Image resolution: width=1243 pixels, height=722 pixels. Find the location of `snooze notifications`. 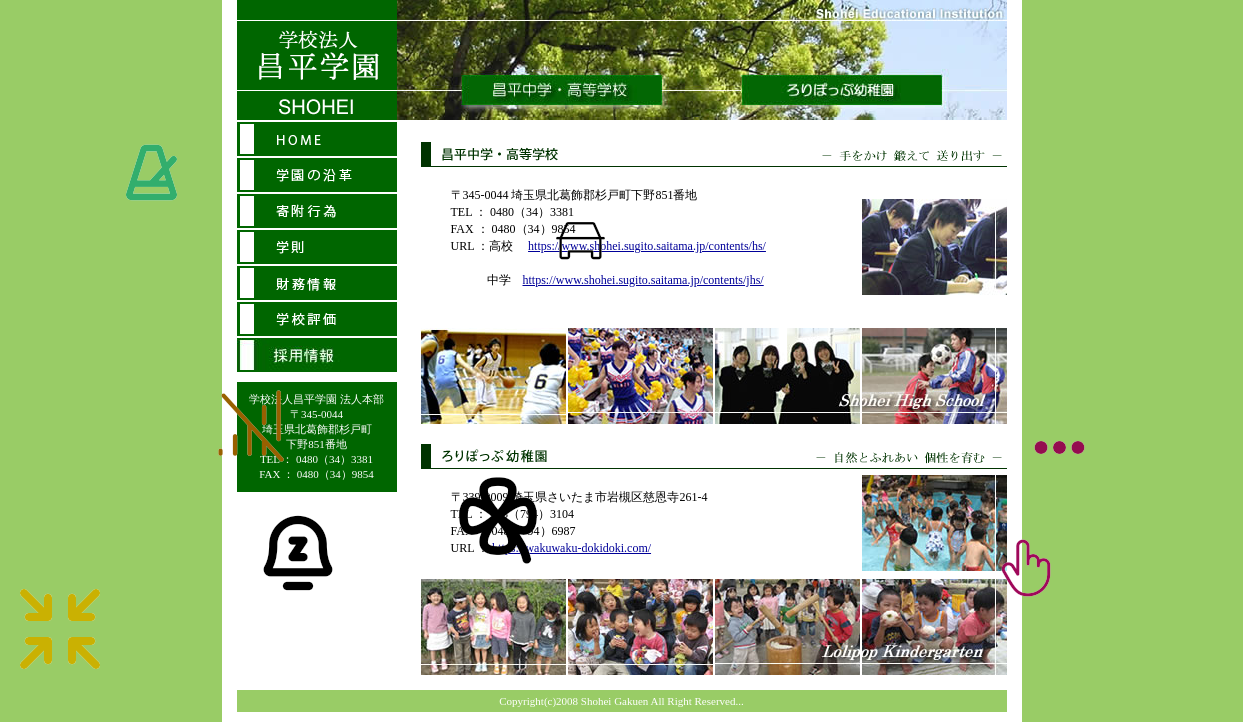

snooze notifications is located at coordinates (298, 553).